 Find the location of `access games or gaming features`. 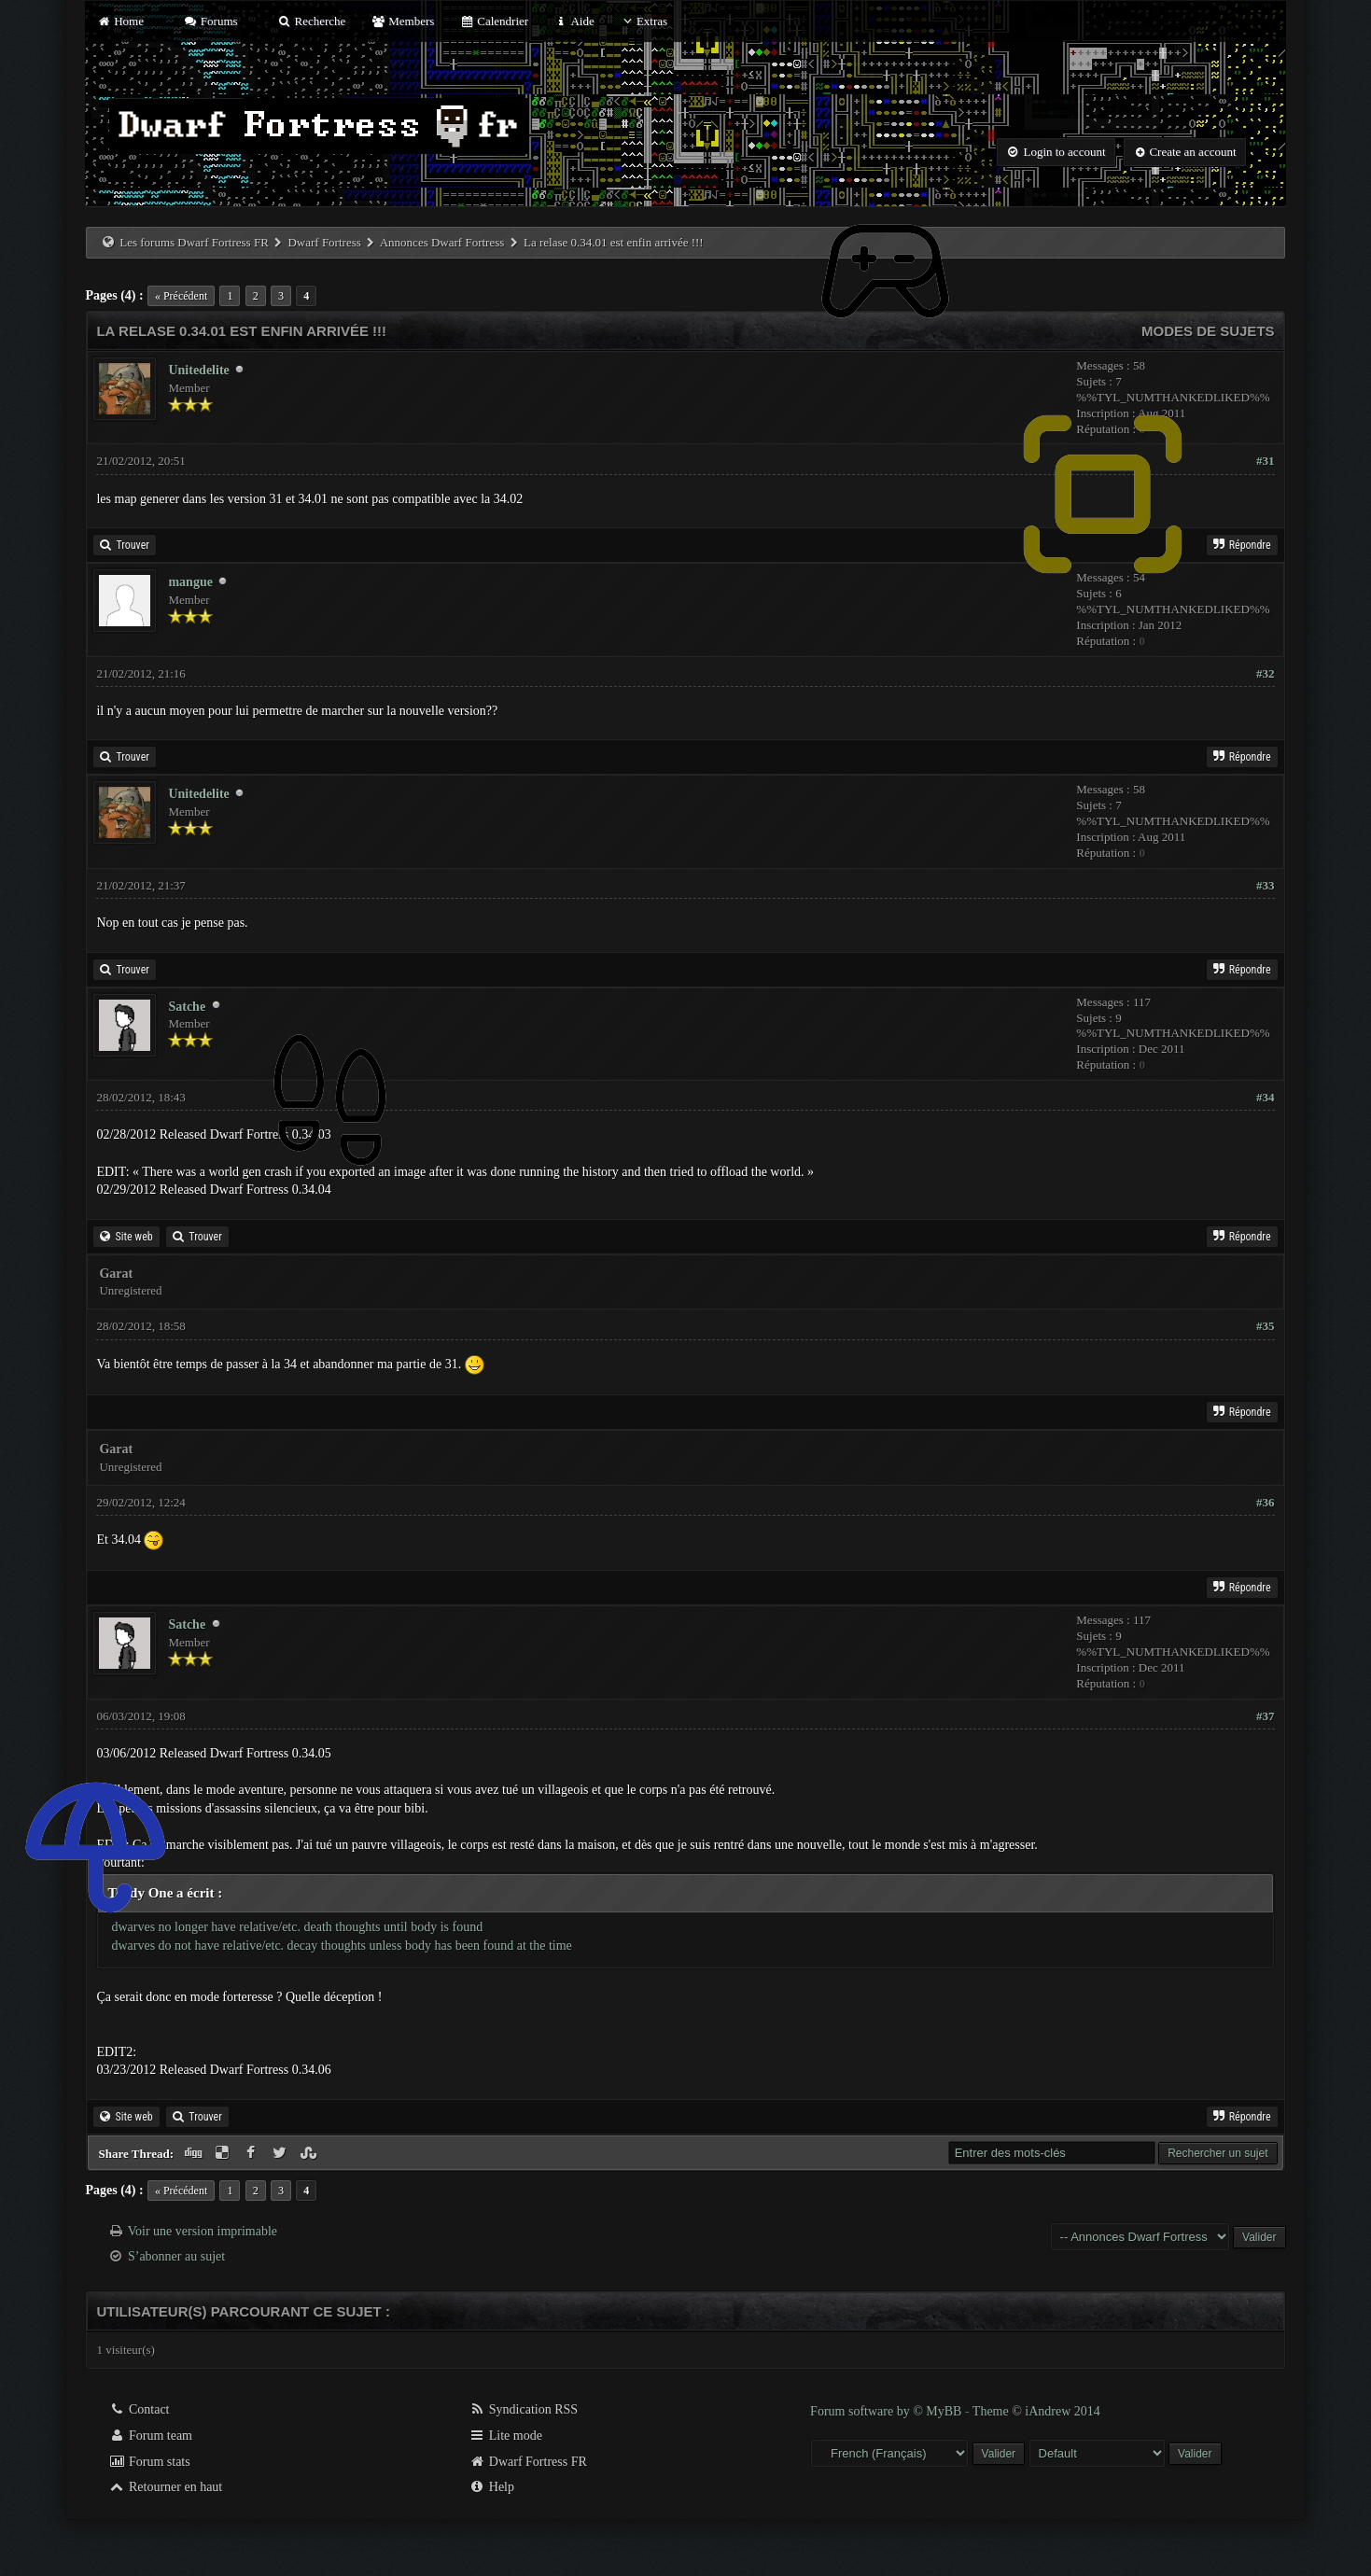

access games or gaming features is located at coordinates (885, 271).